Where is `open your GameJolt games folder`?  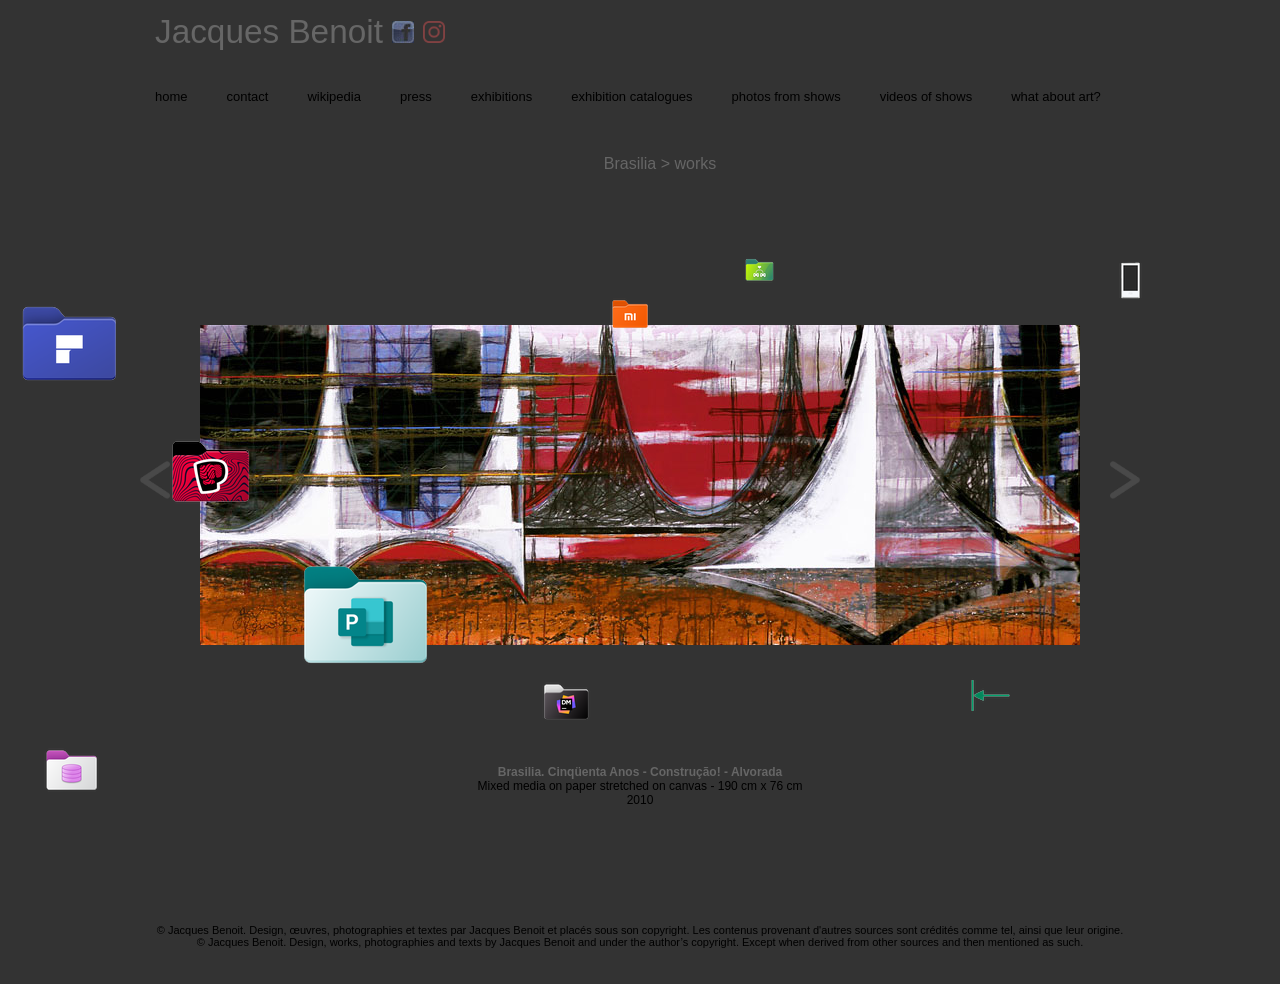 open your GameJolt games folder is located at coordinates (759, 270).